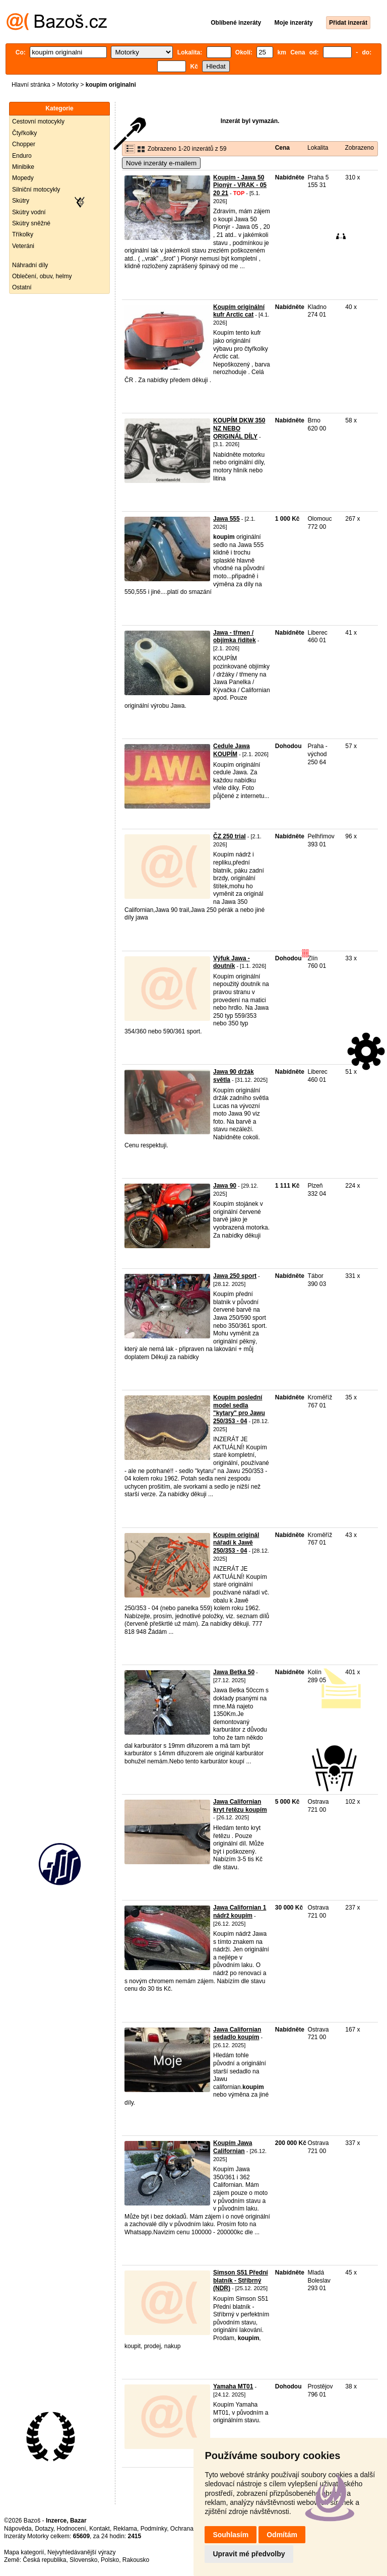 The image size is (387, 2576). I want to click on view equipped jewelry or accessories, so click(80, 202).